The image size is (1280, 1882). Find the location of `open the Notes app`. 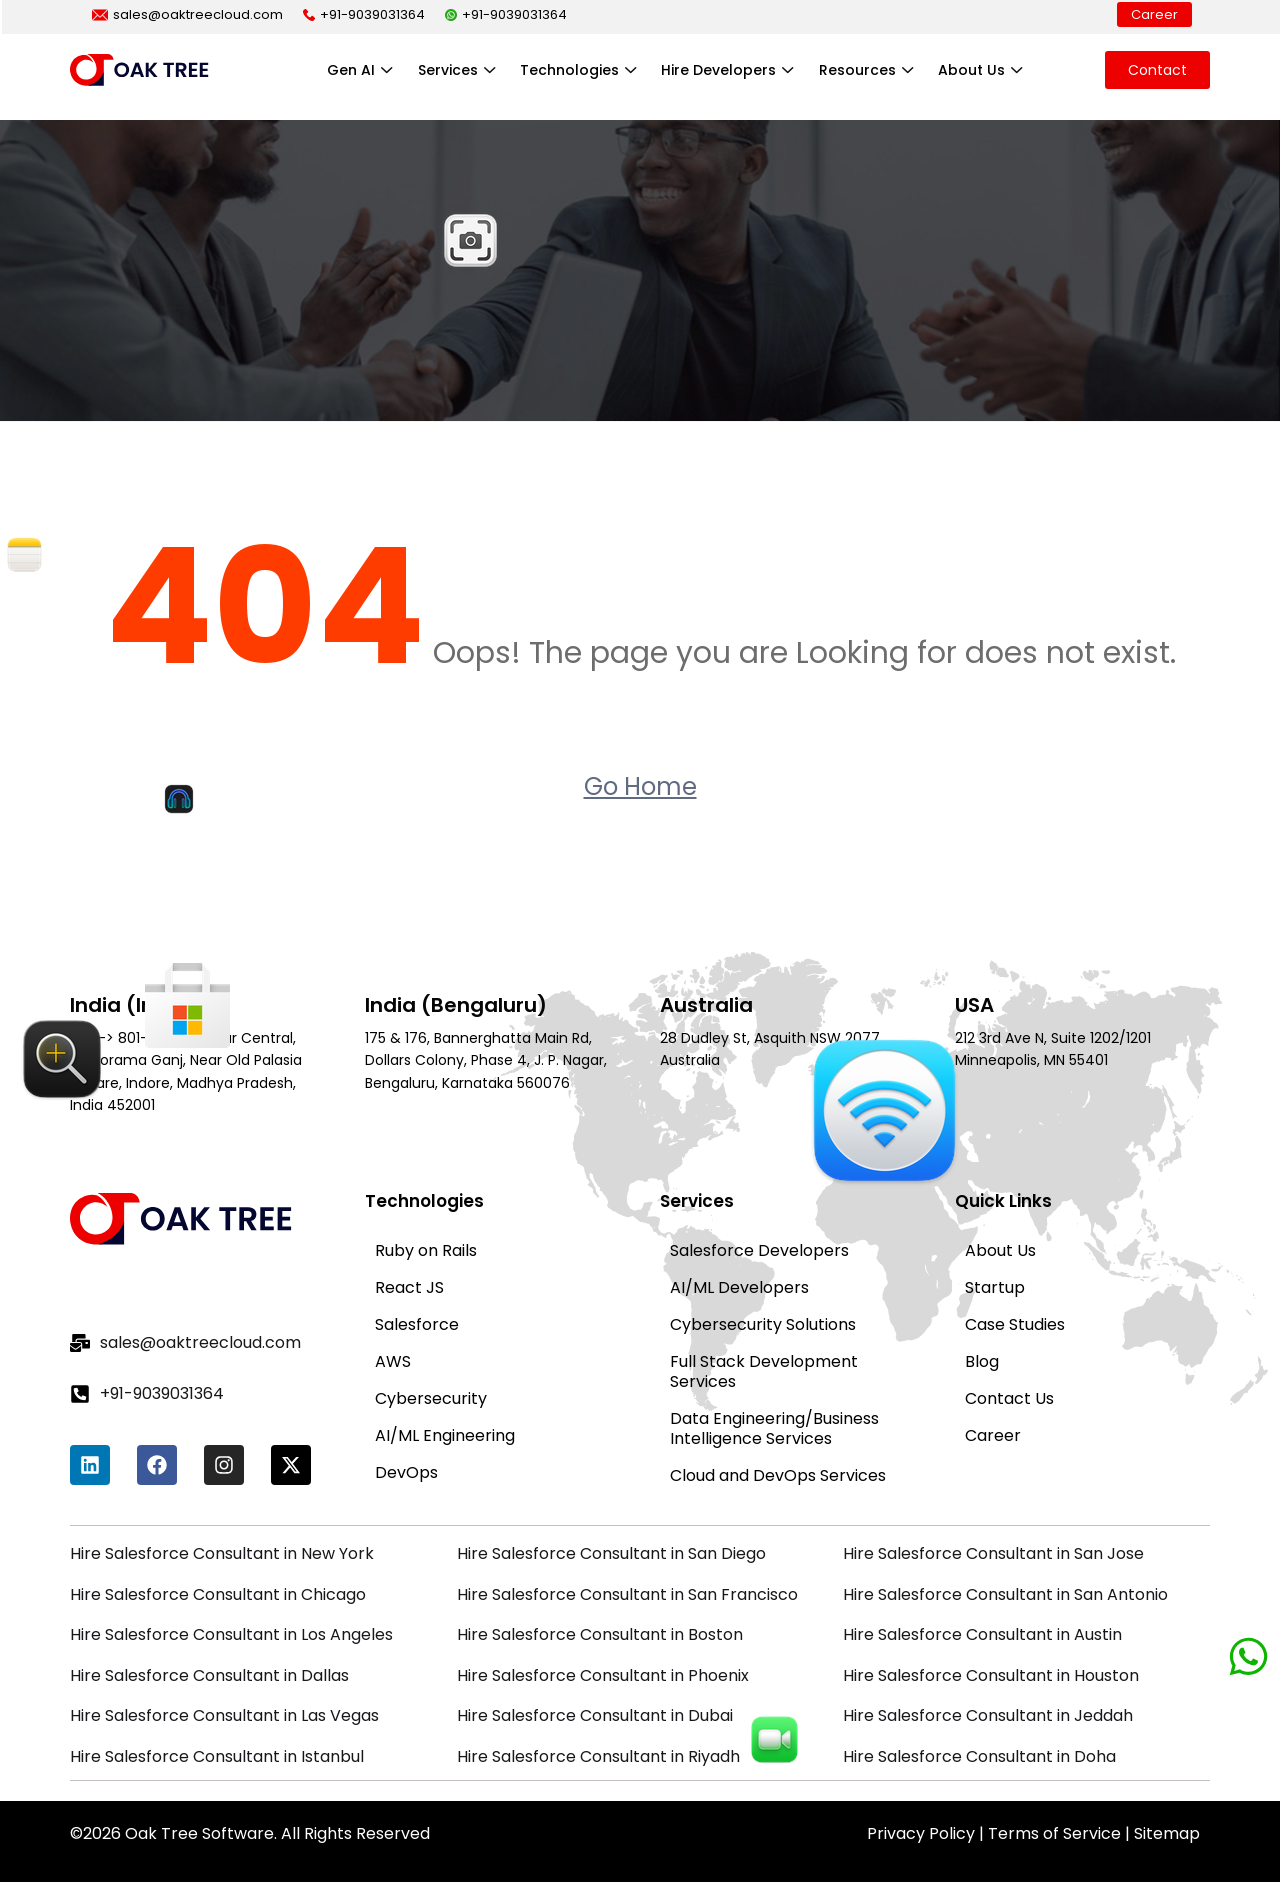

open the Notes app is located at coordinates (24, 554).